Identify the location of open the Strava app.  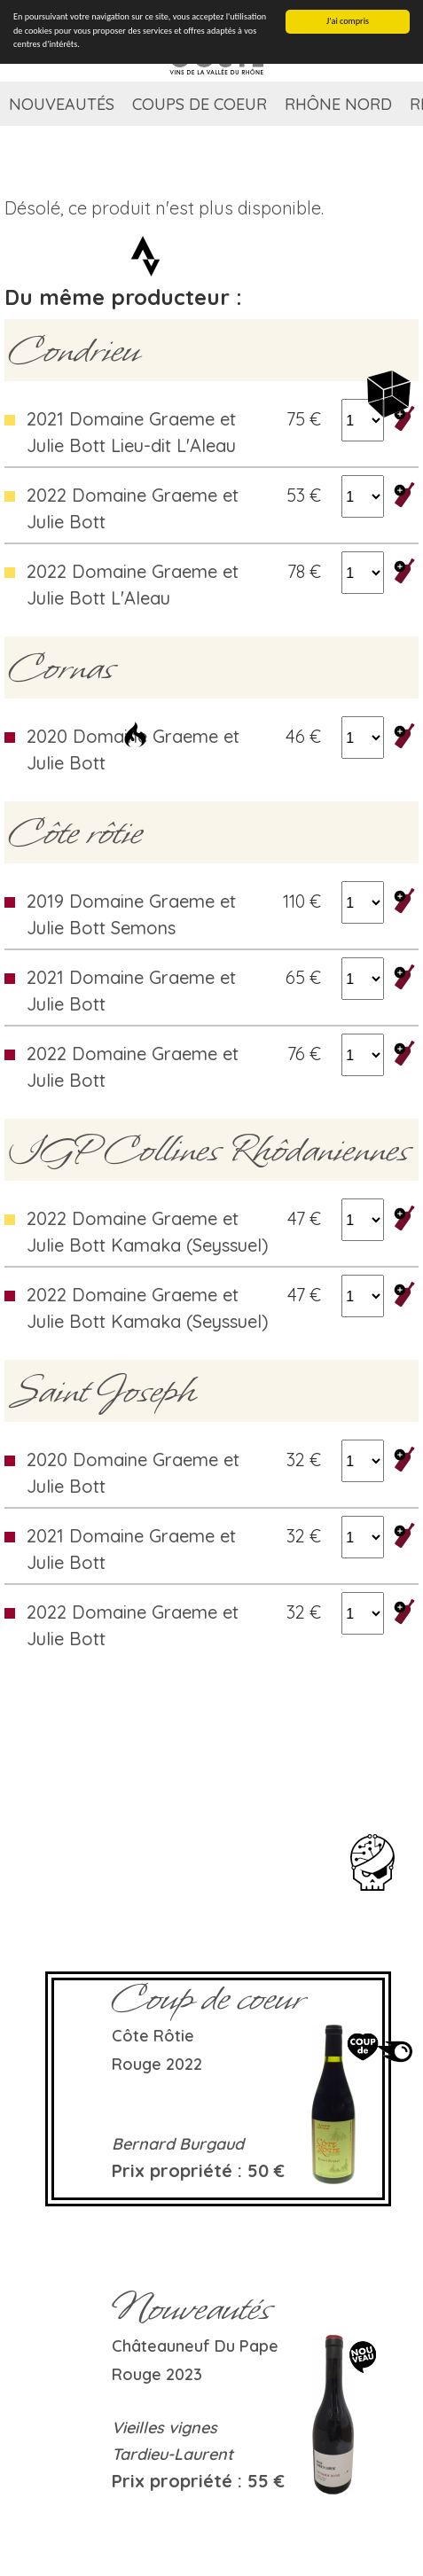
(145, 256).